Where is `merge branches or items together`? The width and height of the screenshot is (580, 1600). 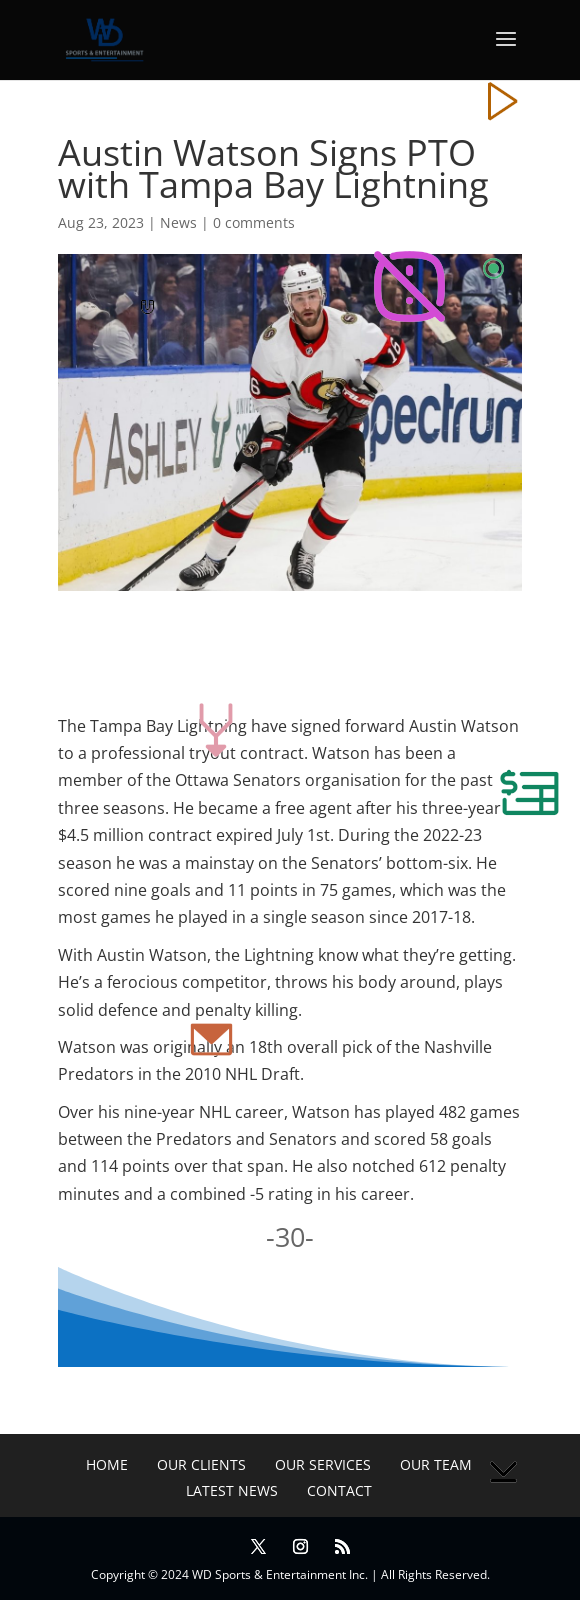 merge branches or items together is located at coordinates (216, 728).